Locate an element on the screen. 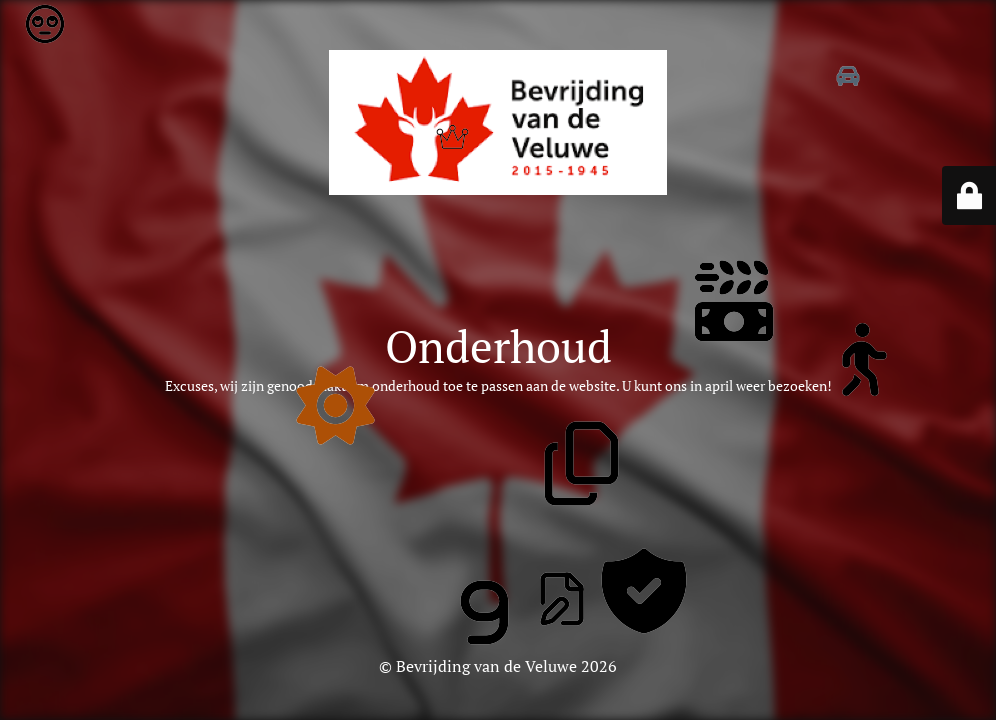  get walking directions is located at coordinates (862, 359).